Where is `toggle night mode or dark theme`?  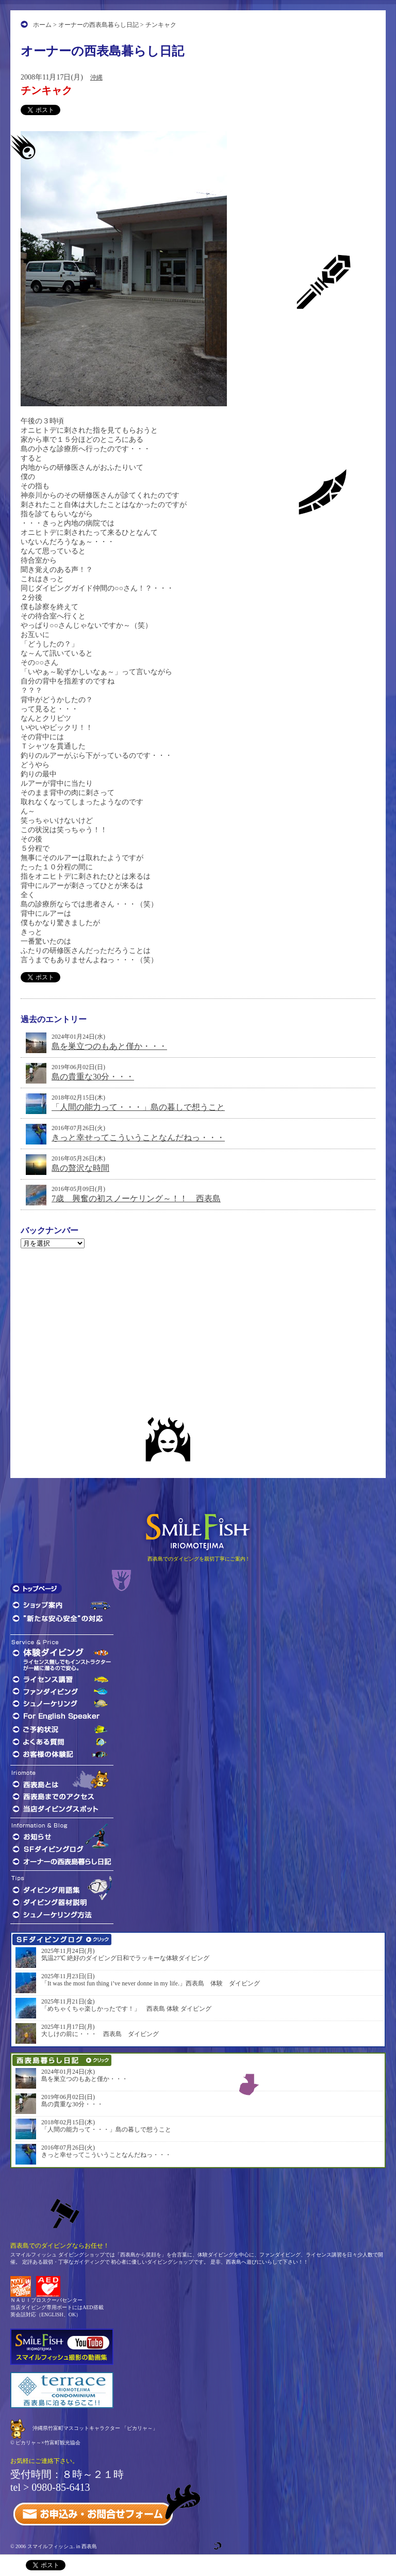 toggle night mode or dark theme is located at coordinates (218, 2546).